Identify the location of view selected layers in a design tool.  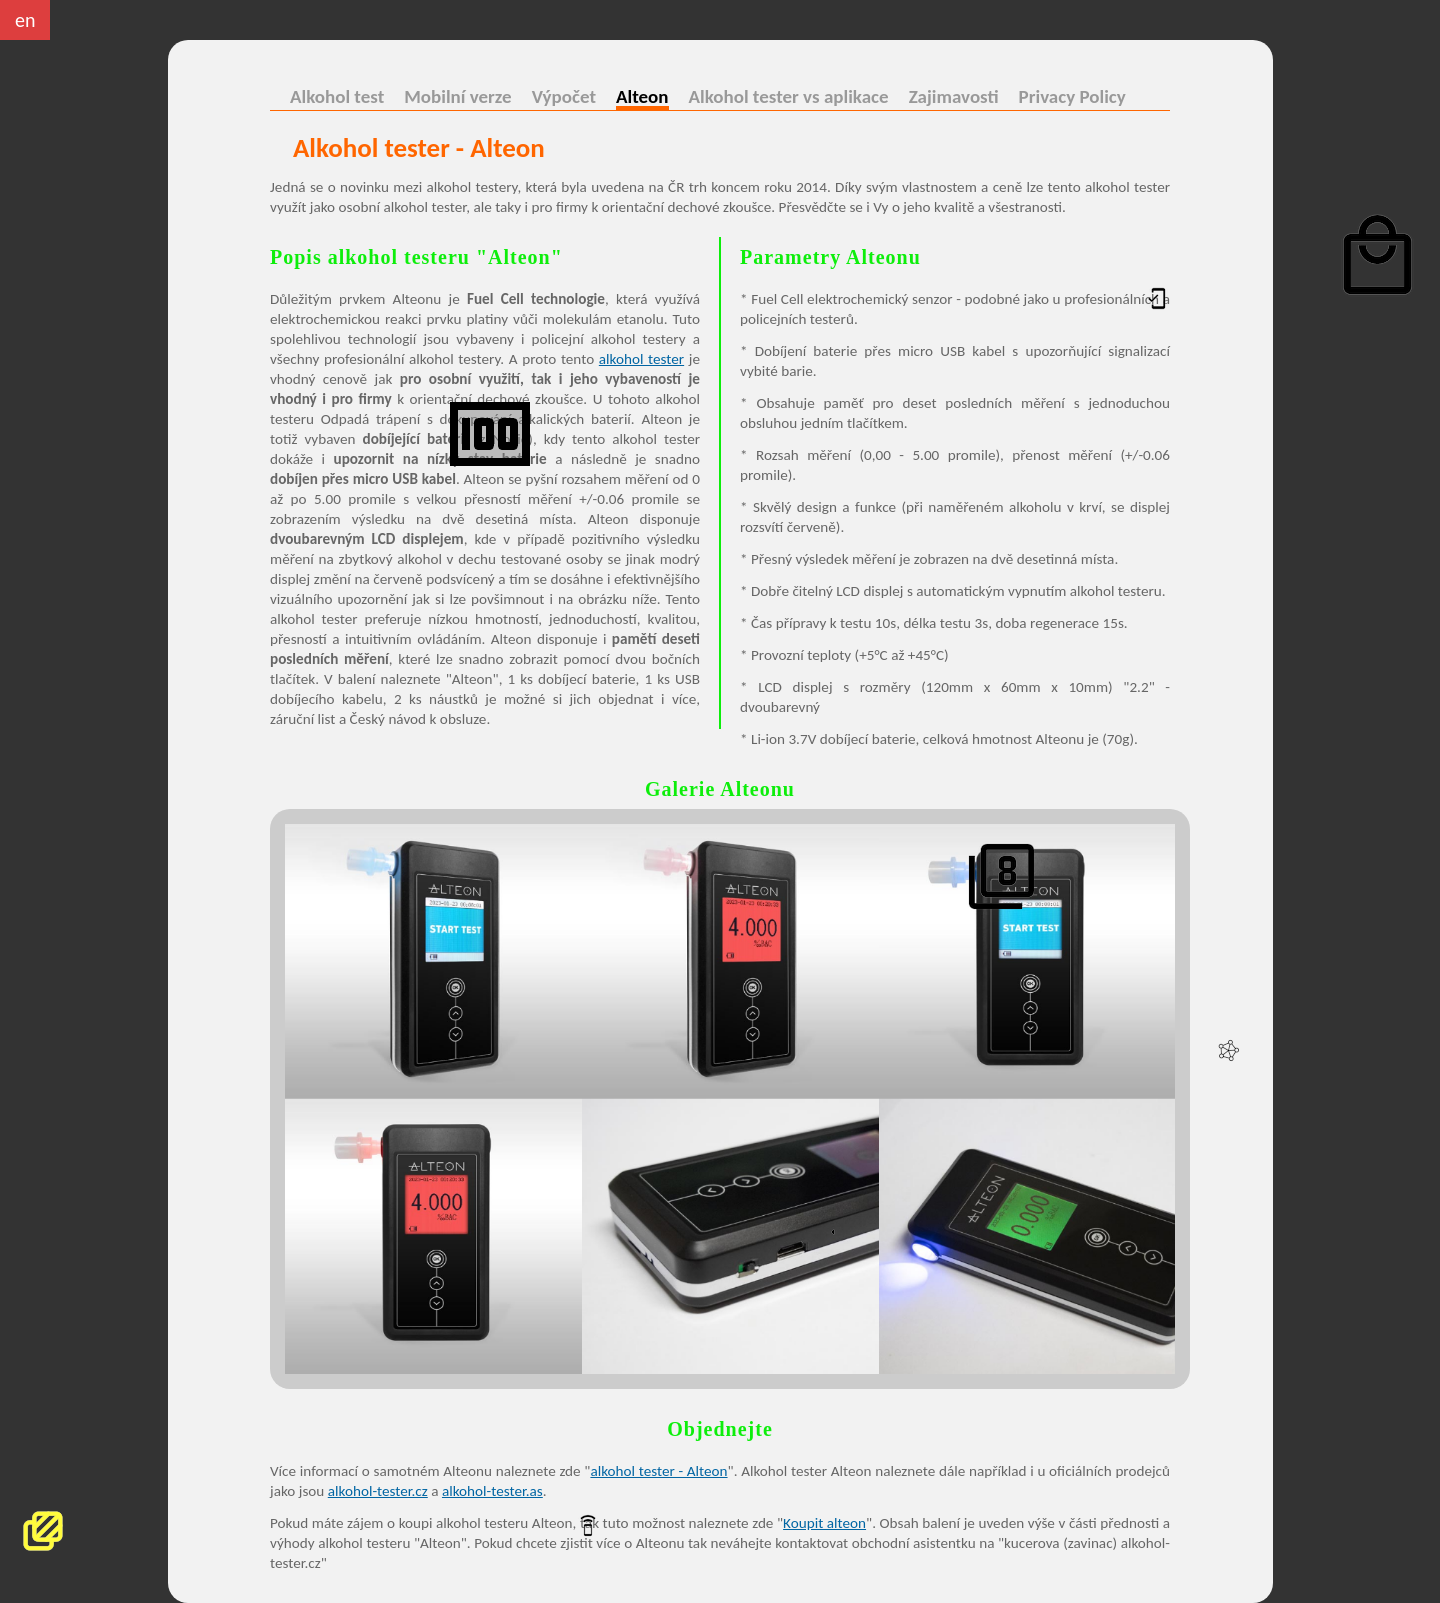
(43, 1531).